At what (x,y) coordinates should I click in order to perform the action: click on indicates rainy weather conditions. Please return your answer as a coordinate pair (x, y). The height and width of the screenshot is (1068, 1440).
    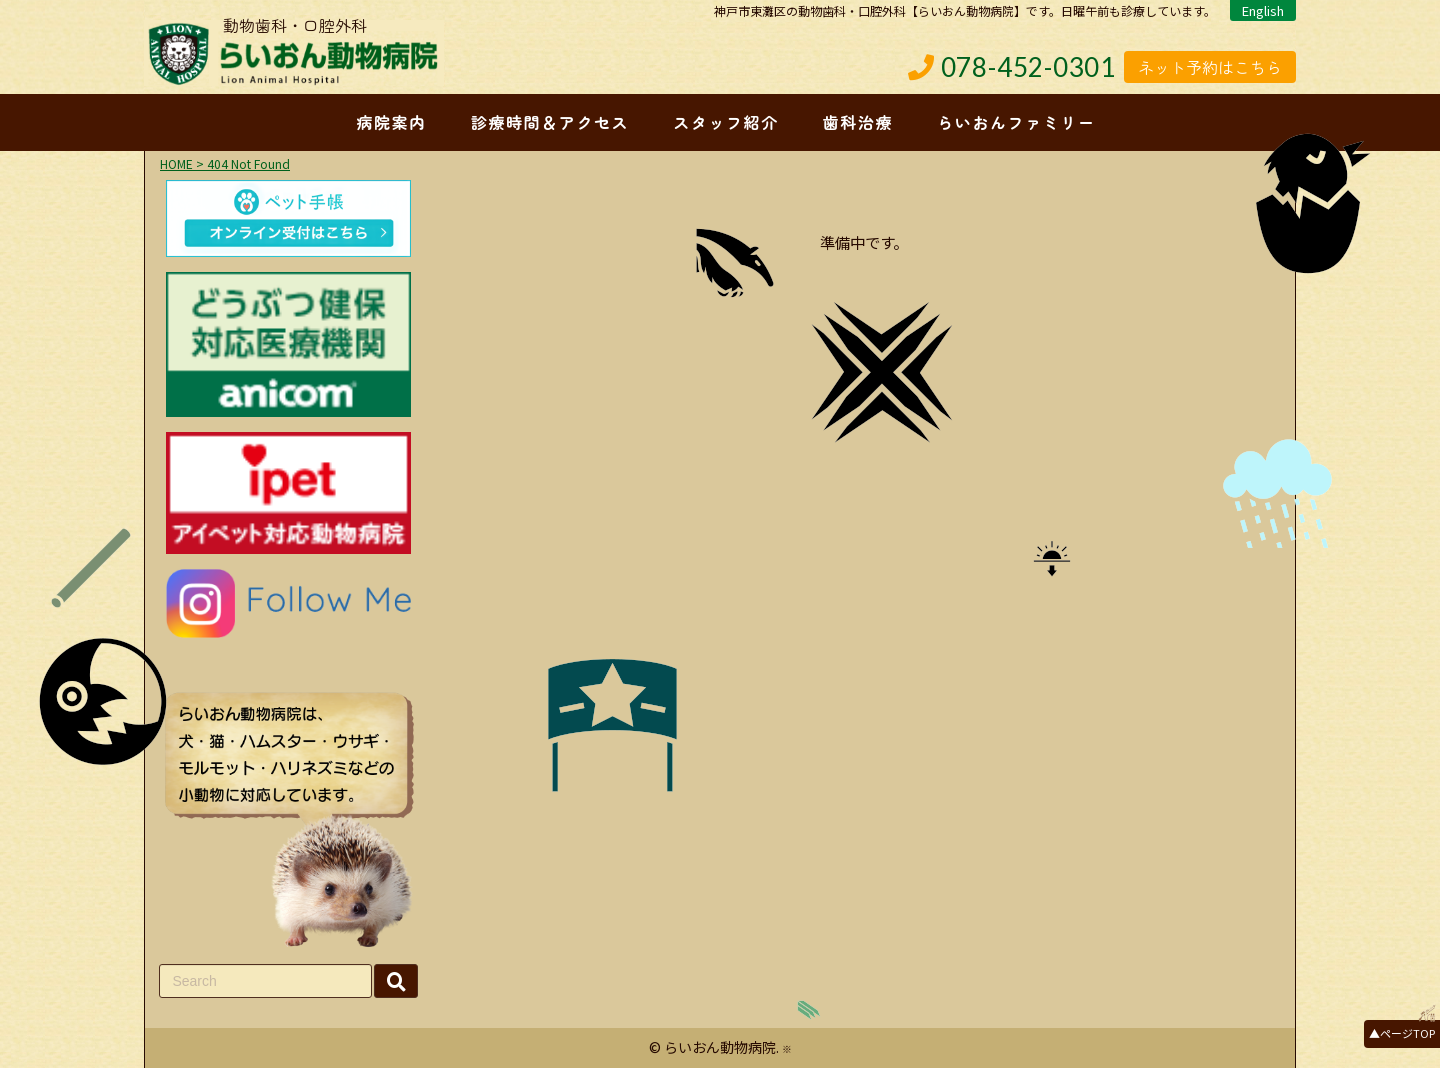
    Looking at the image, I should click on (1277, 493).